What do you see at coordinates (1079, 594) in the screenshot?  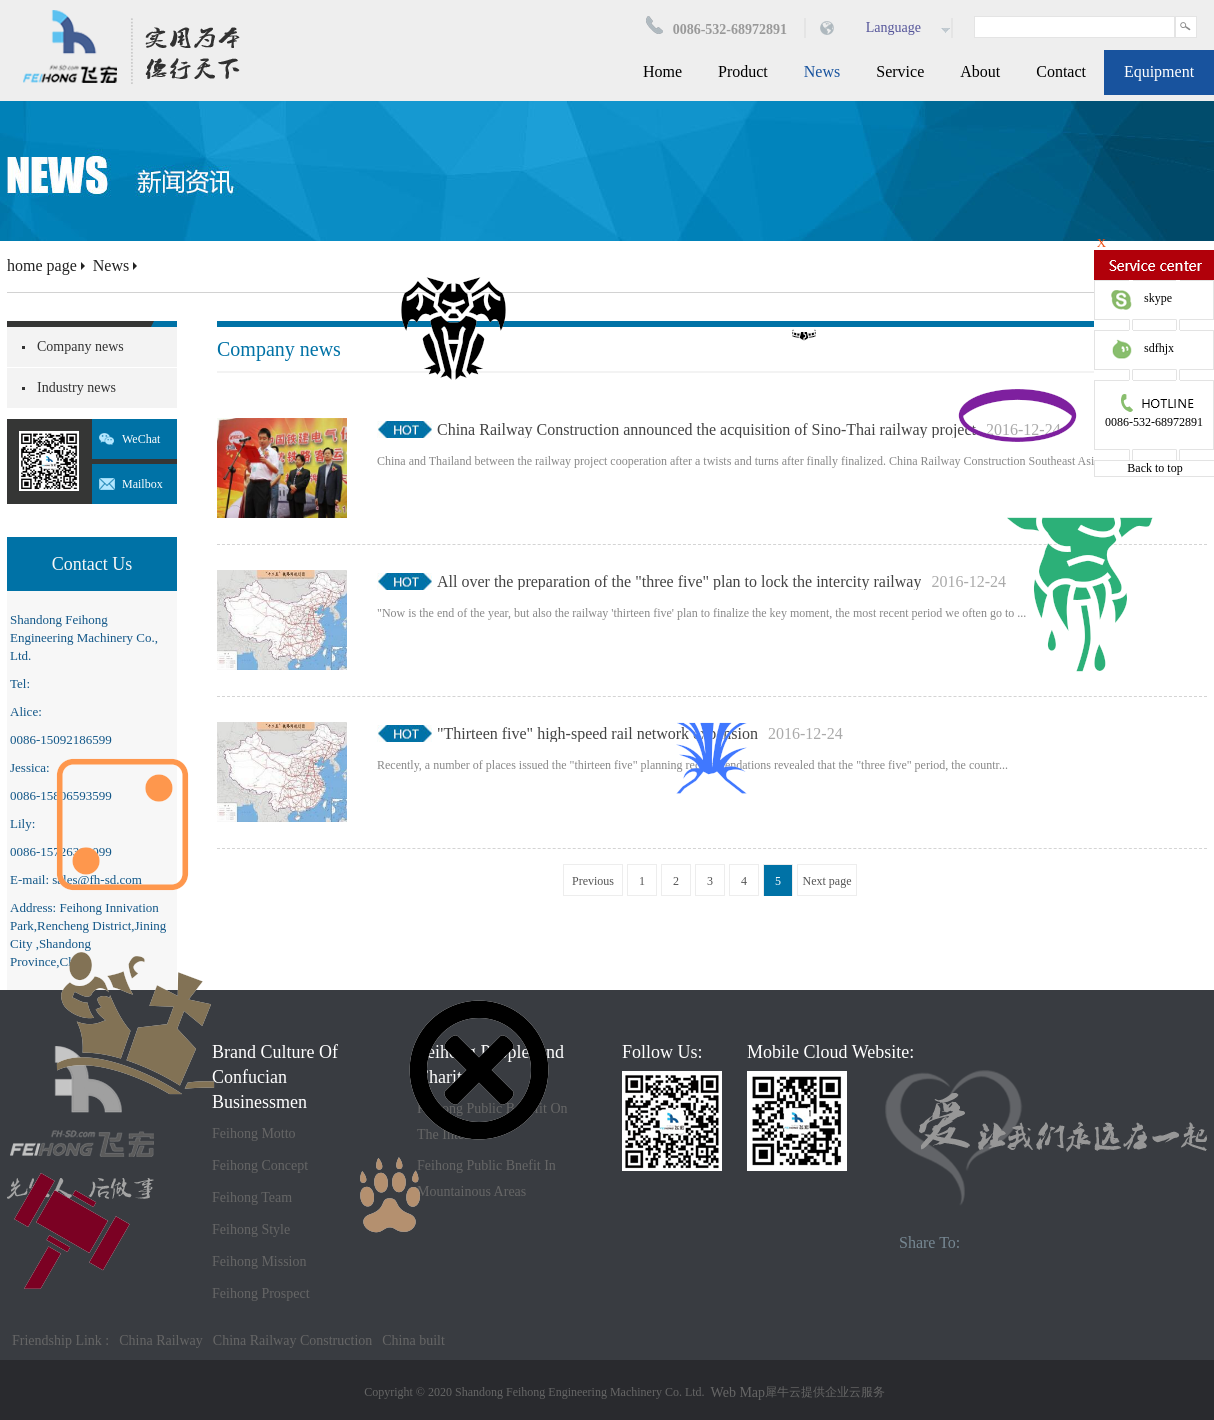 I see `indicates a ceiling hazard or obstacle in gameplay` at bounding box center [1079, 594].